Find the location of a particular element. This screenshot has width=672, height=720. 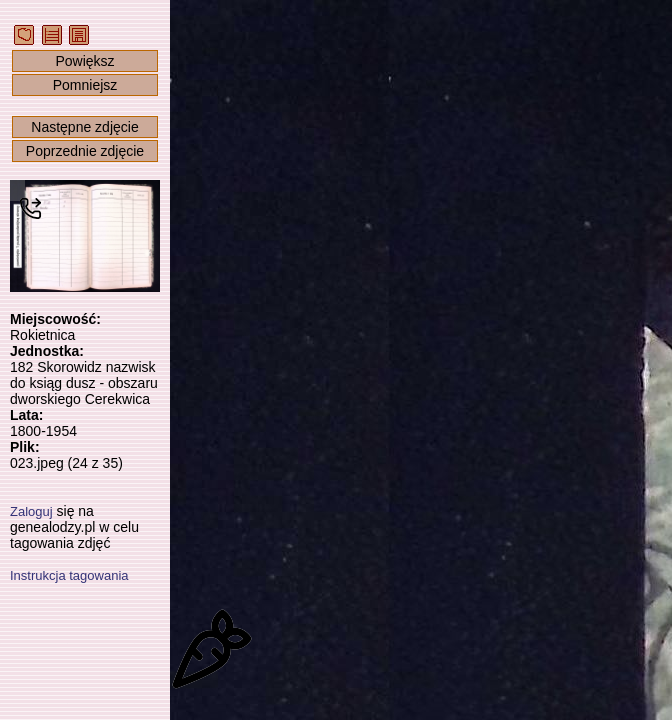

browse vegetable or produce category is located at coordinates (211, 649).